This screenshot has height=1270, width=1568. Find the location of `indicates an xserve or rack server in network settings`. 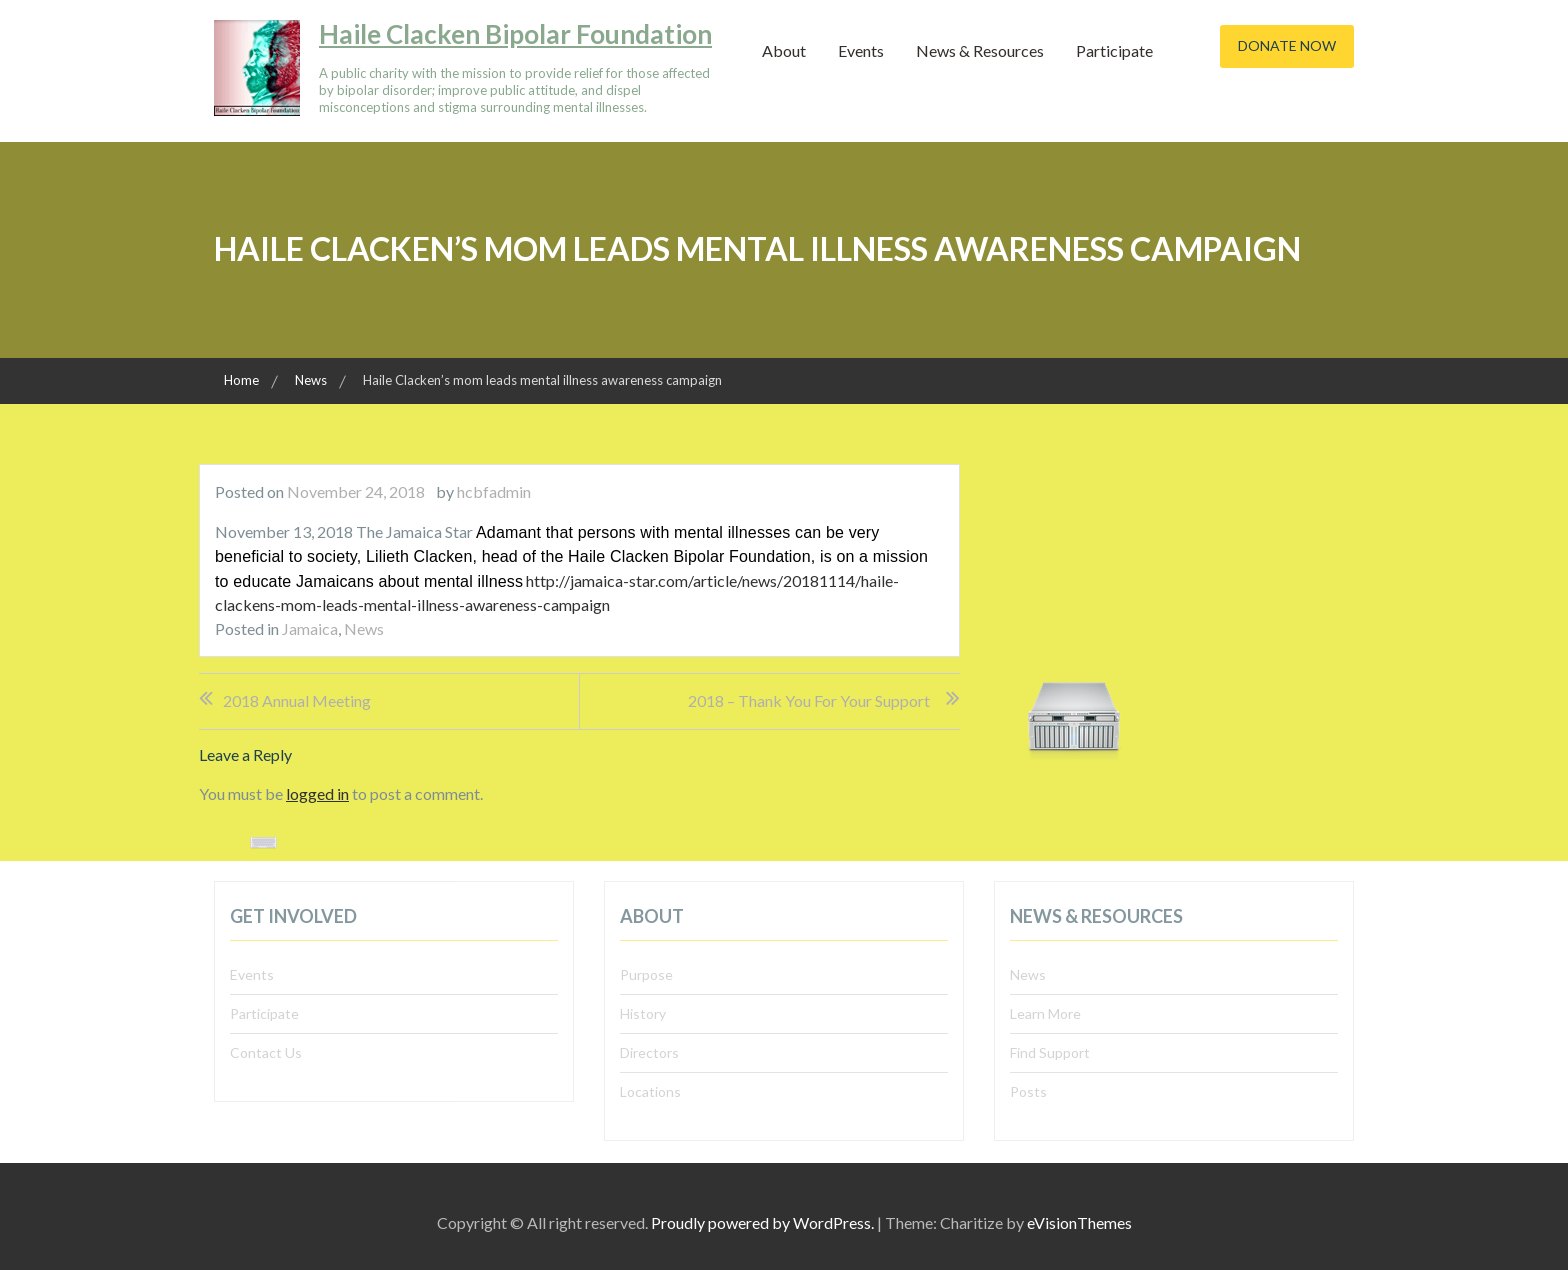

indicates an xserve or rack server in network settings is located at coordinates (1074, 714).